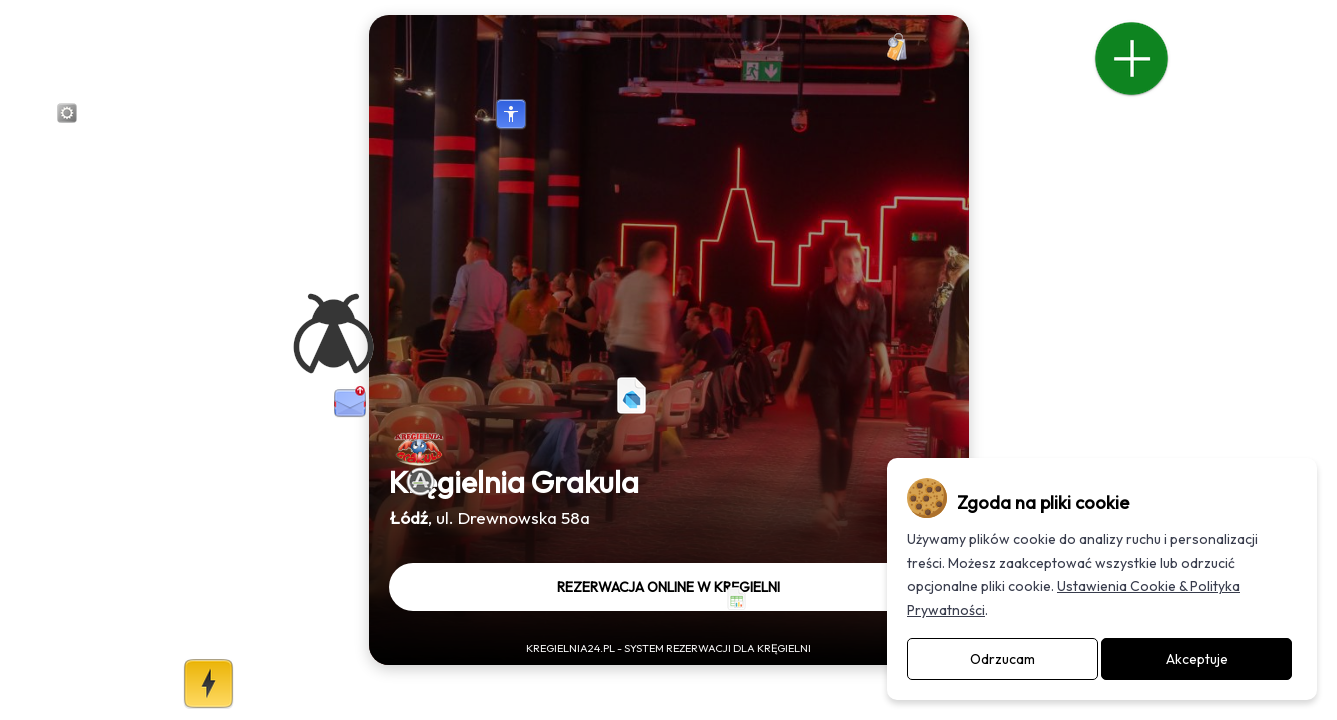  Describe the element at coordinates (511, 114) in the screenshot. I see `open accessibility settings` at that location.